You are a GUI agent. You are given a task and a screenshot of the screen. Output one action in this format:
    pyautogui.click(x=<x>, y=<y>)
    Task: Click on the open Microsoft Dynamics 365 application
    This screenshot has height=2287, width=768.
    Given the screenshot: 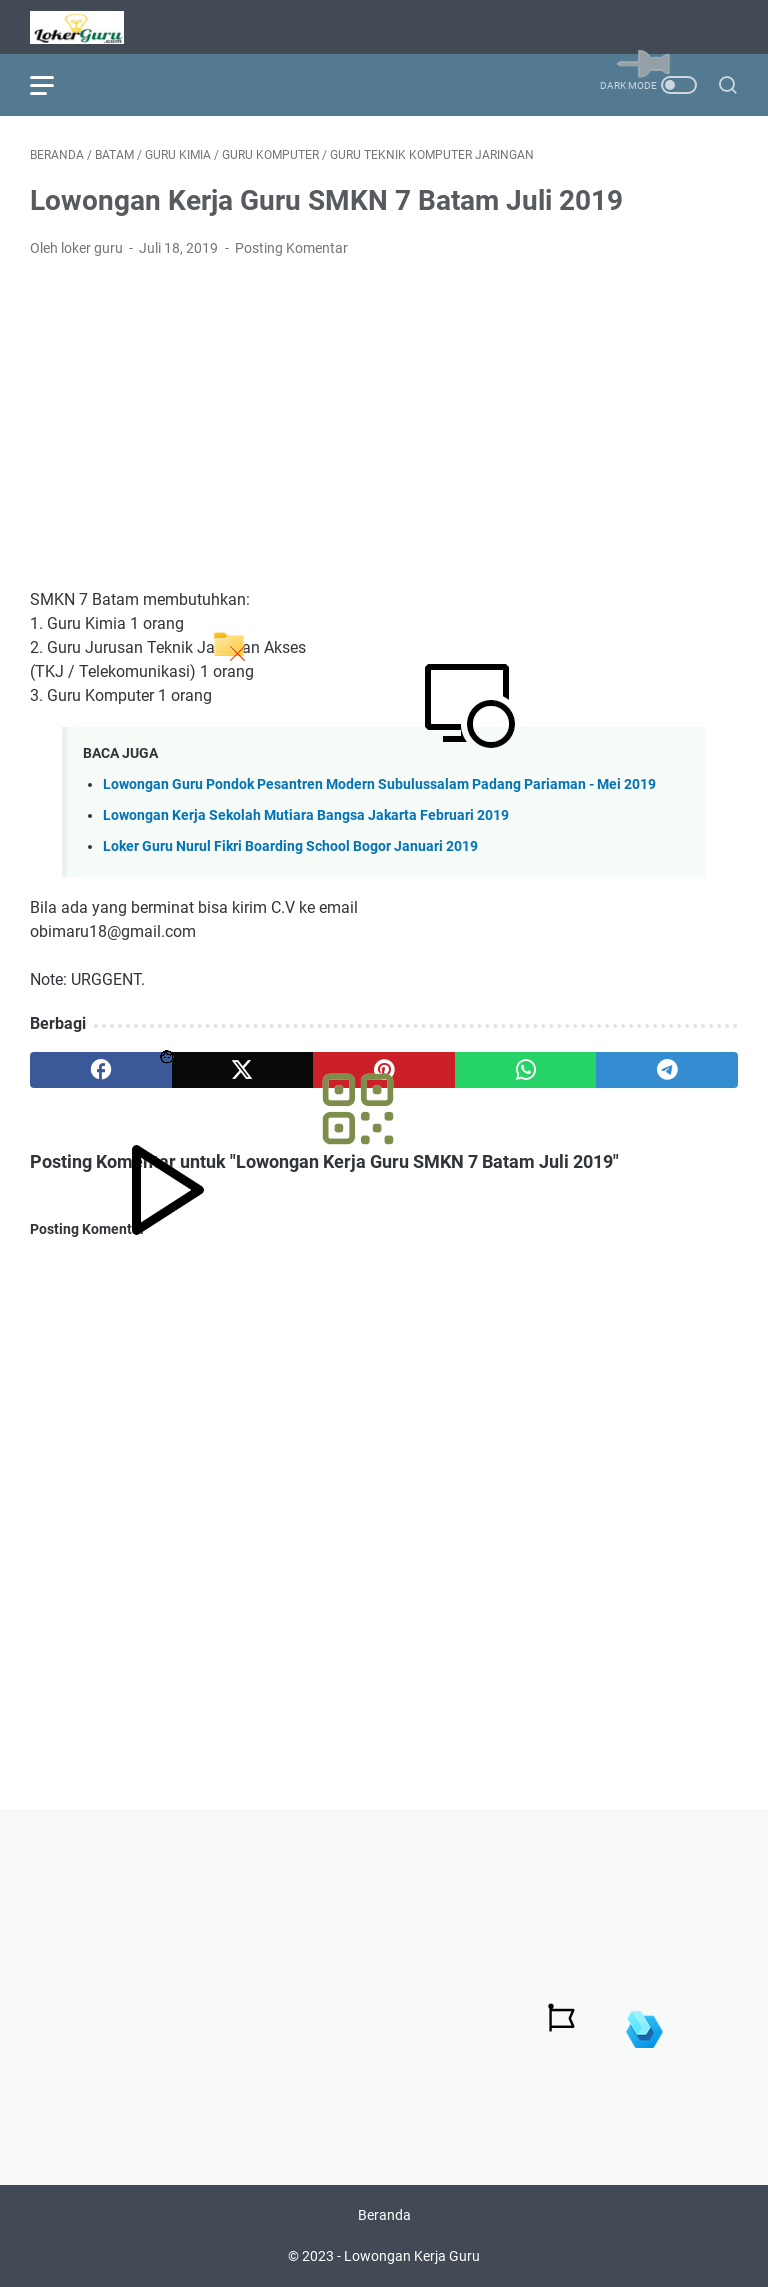 What is the action you would take?
    pyautogui.click(x=644, y=2029)
    